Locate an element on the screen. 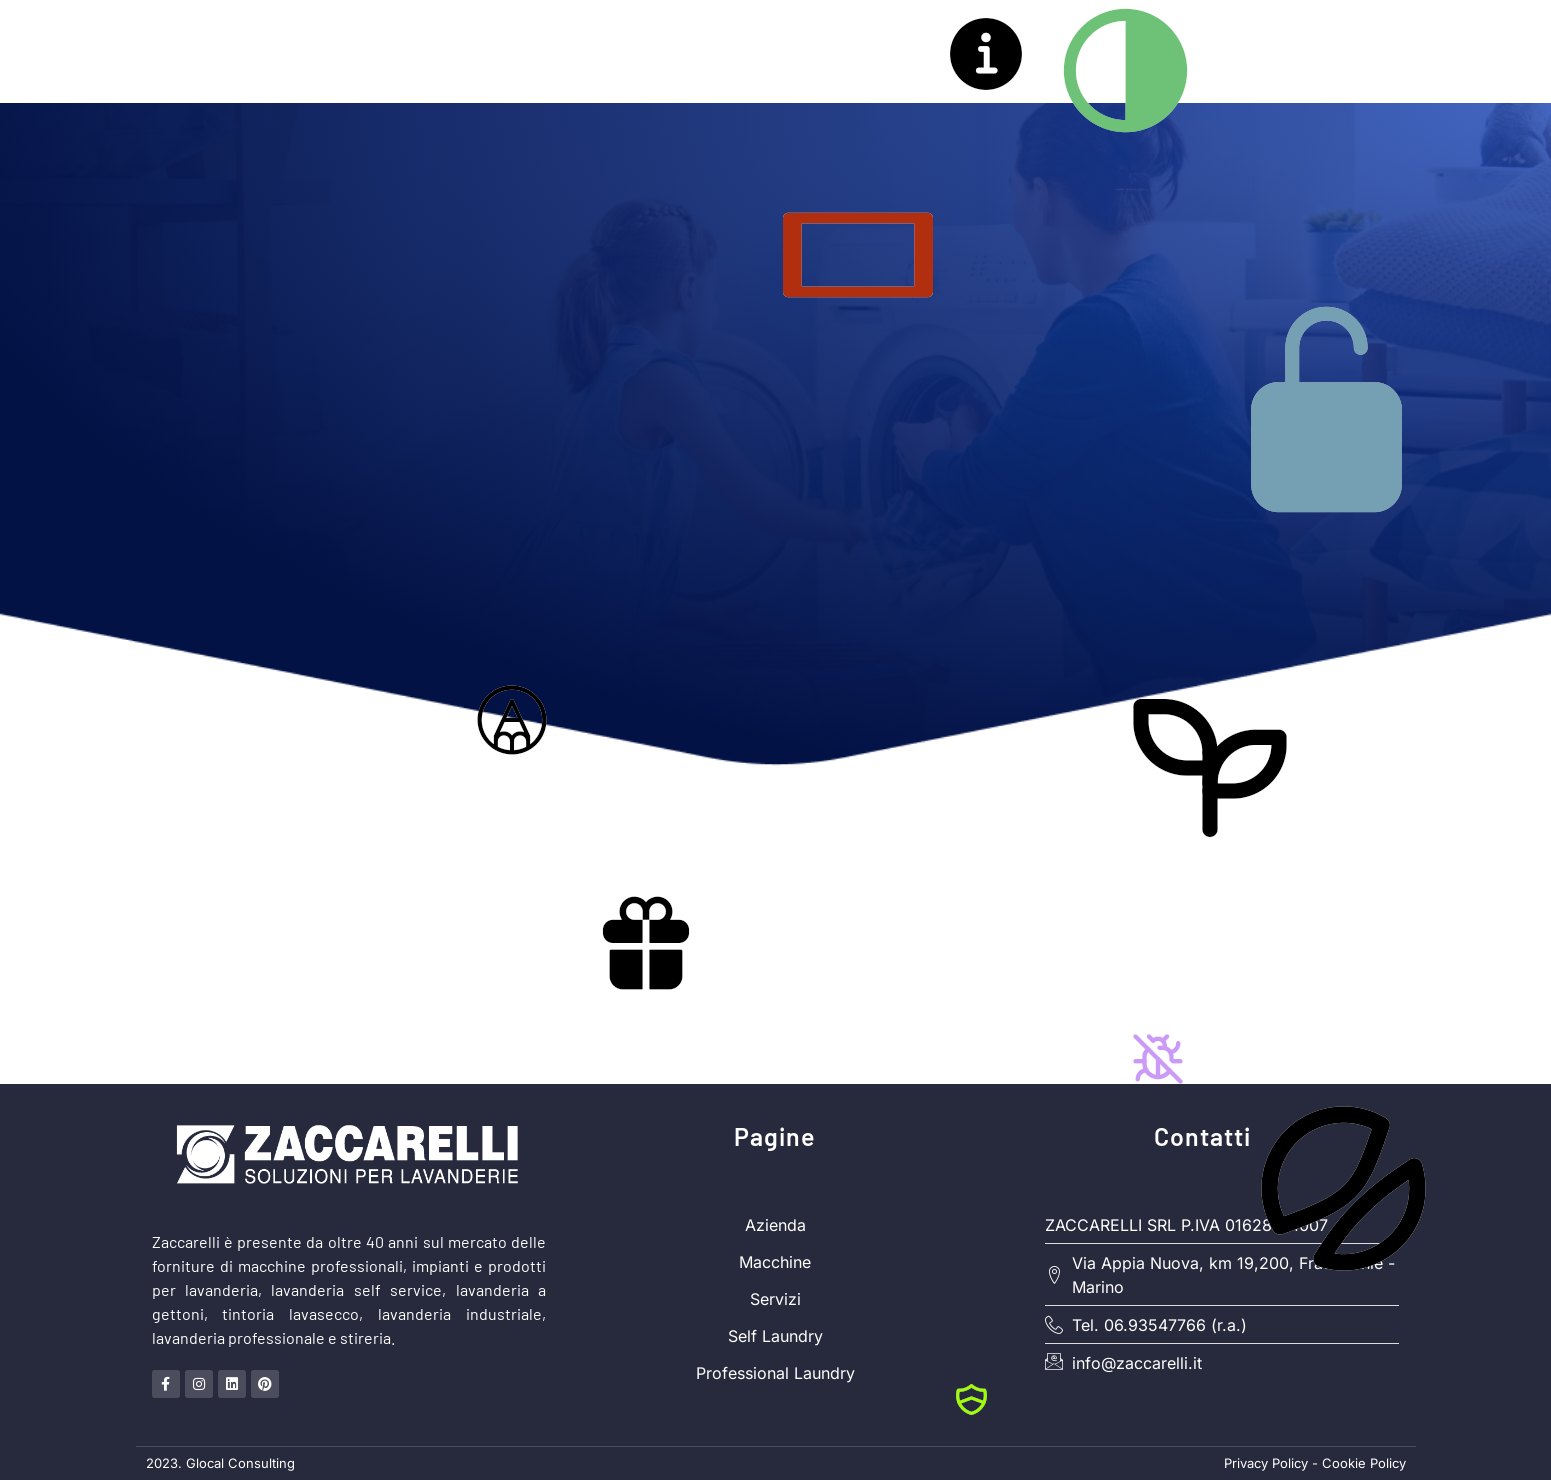 This screenshot has width=1551, height=1480. edit your profile is located at coordinates (512, 720).